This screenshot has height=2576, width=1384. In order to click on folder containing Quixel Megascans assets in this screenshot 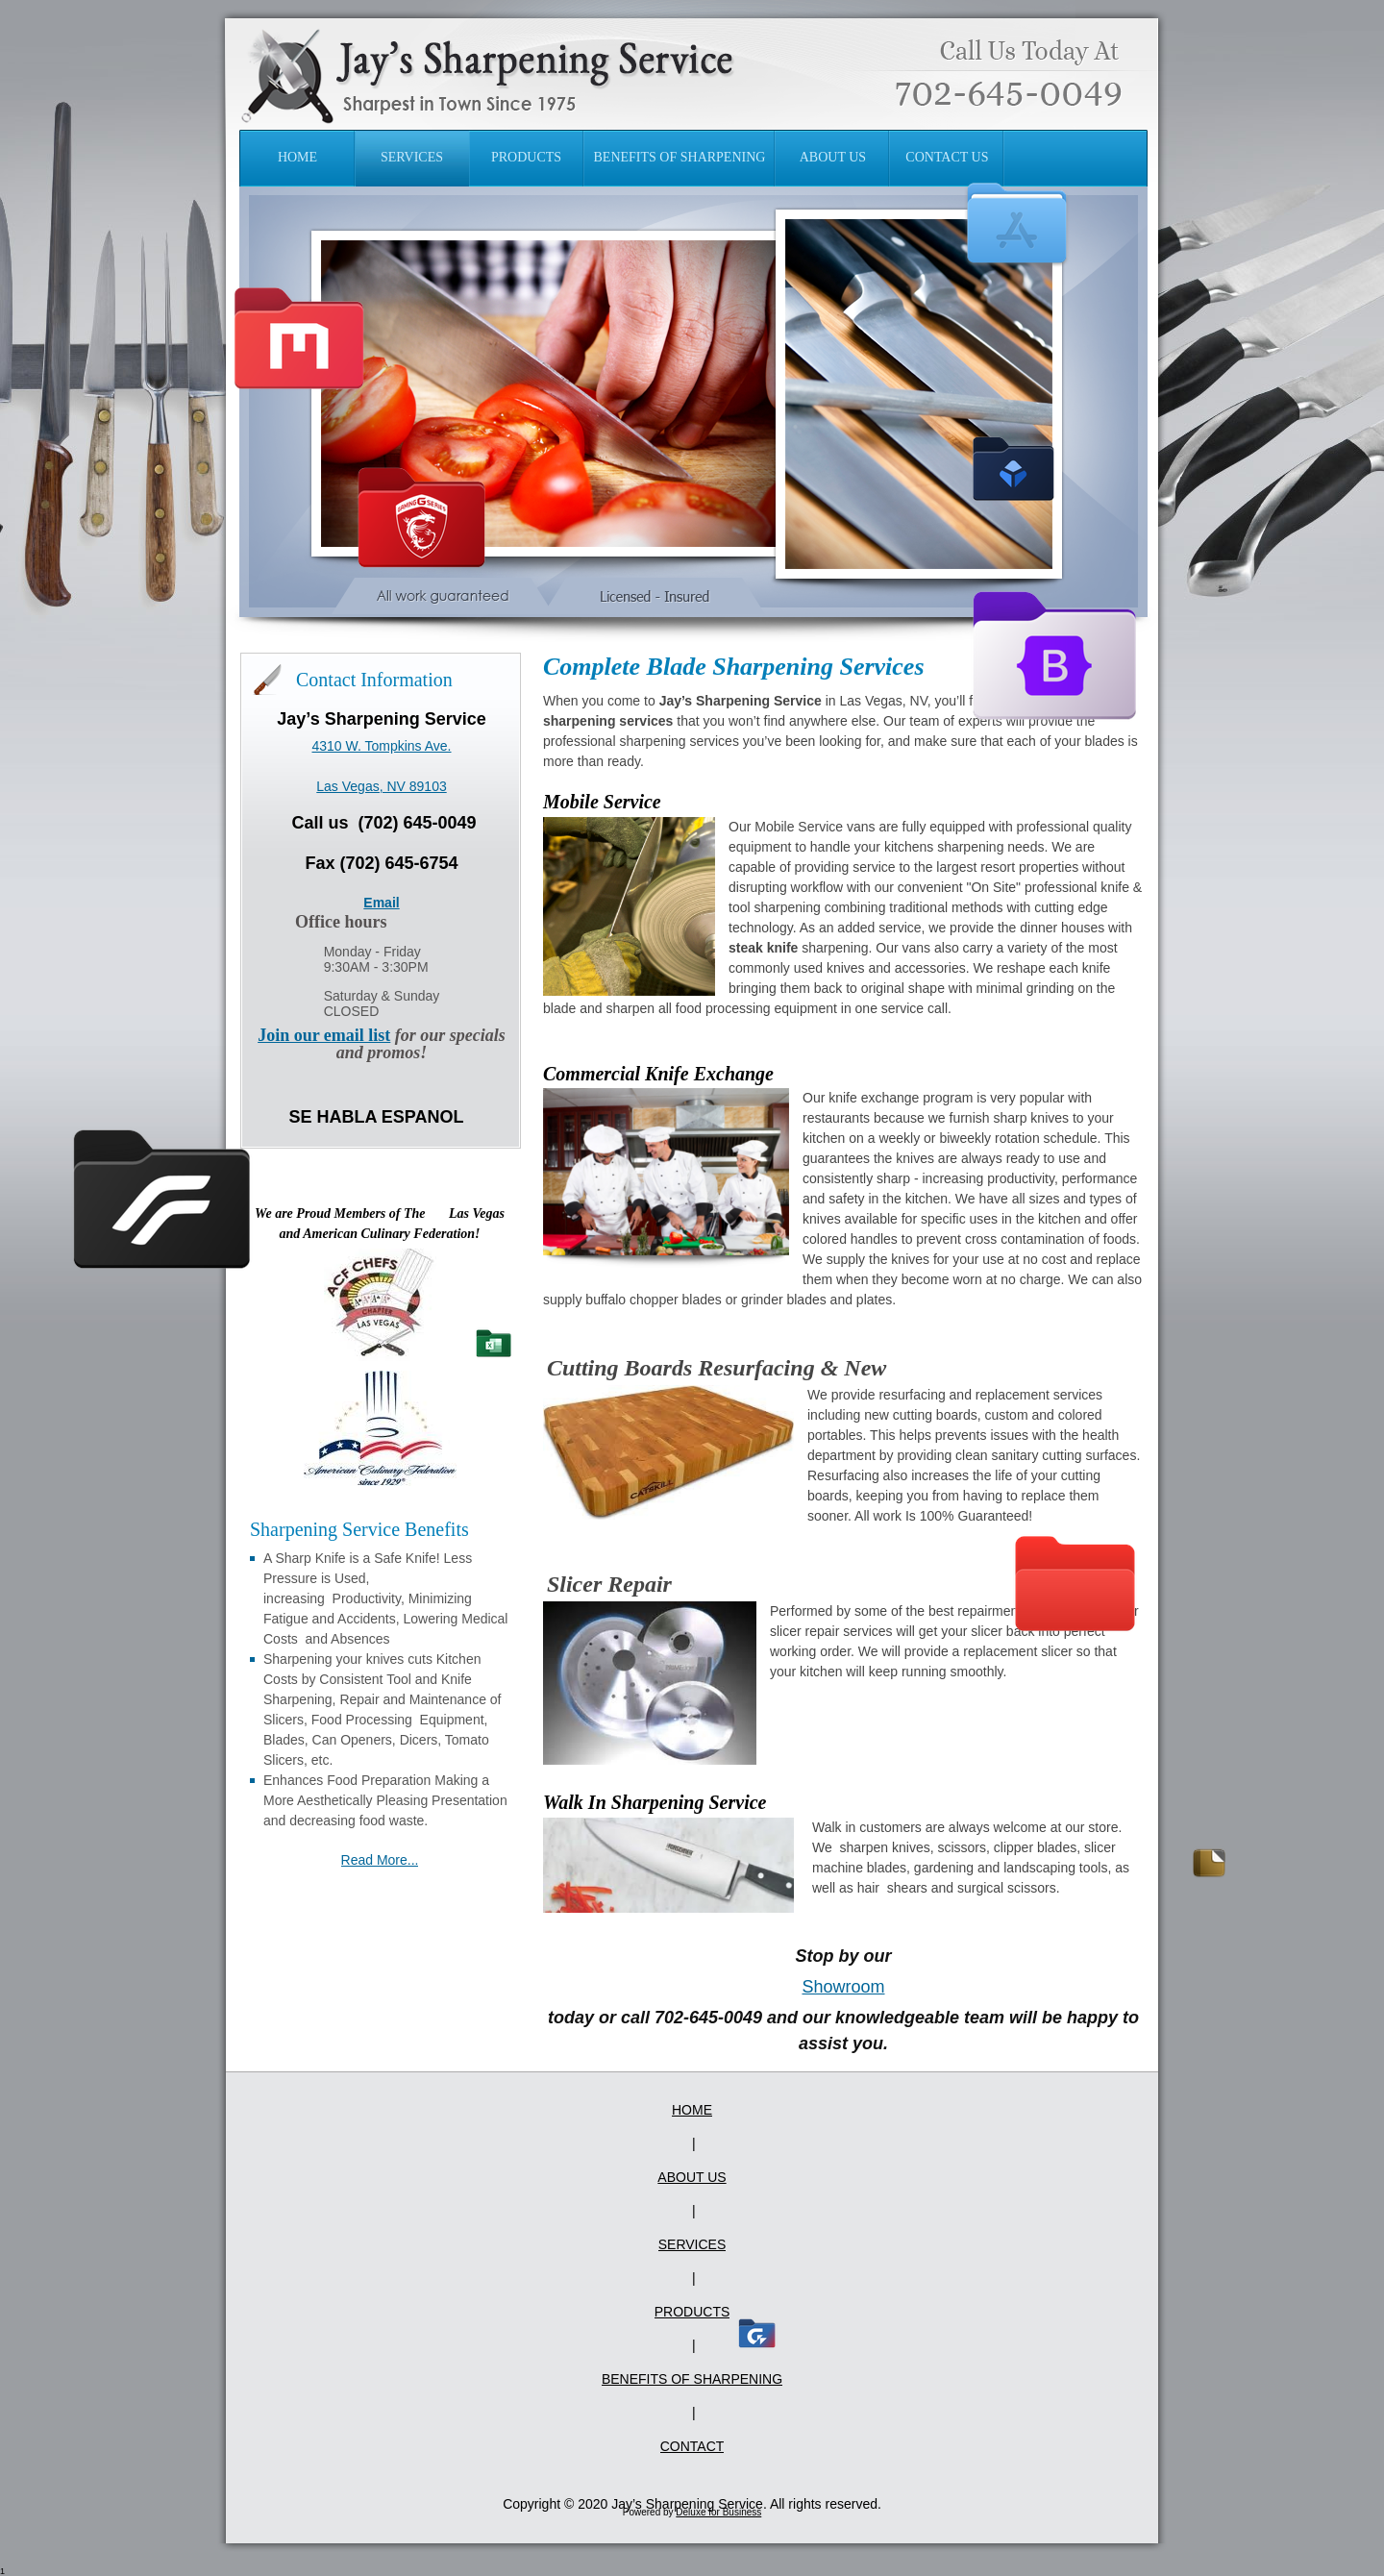, I will do `click(298, 341)`.